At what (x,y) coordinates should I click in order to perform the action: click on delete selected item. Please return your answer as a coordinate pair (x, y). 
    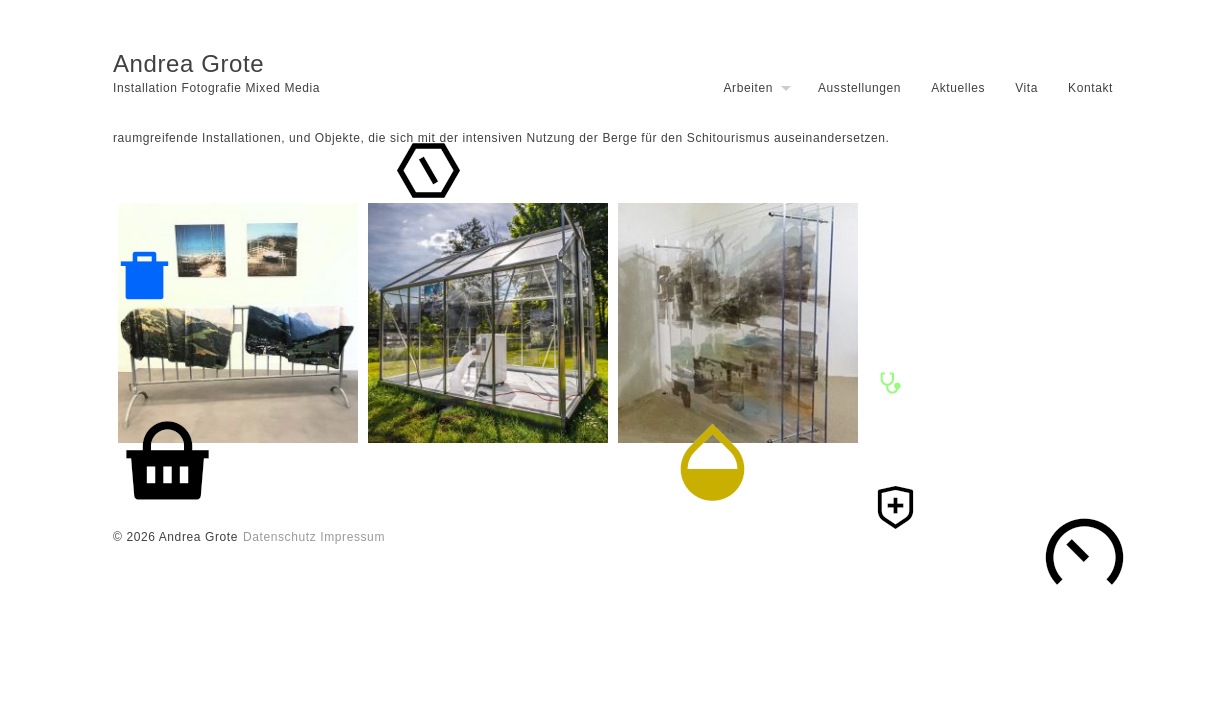
    Looking at the image, I should click on (144, 275).